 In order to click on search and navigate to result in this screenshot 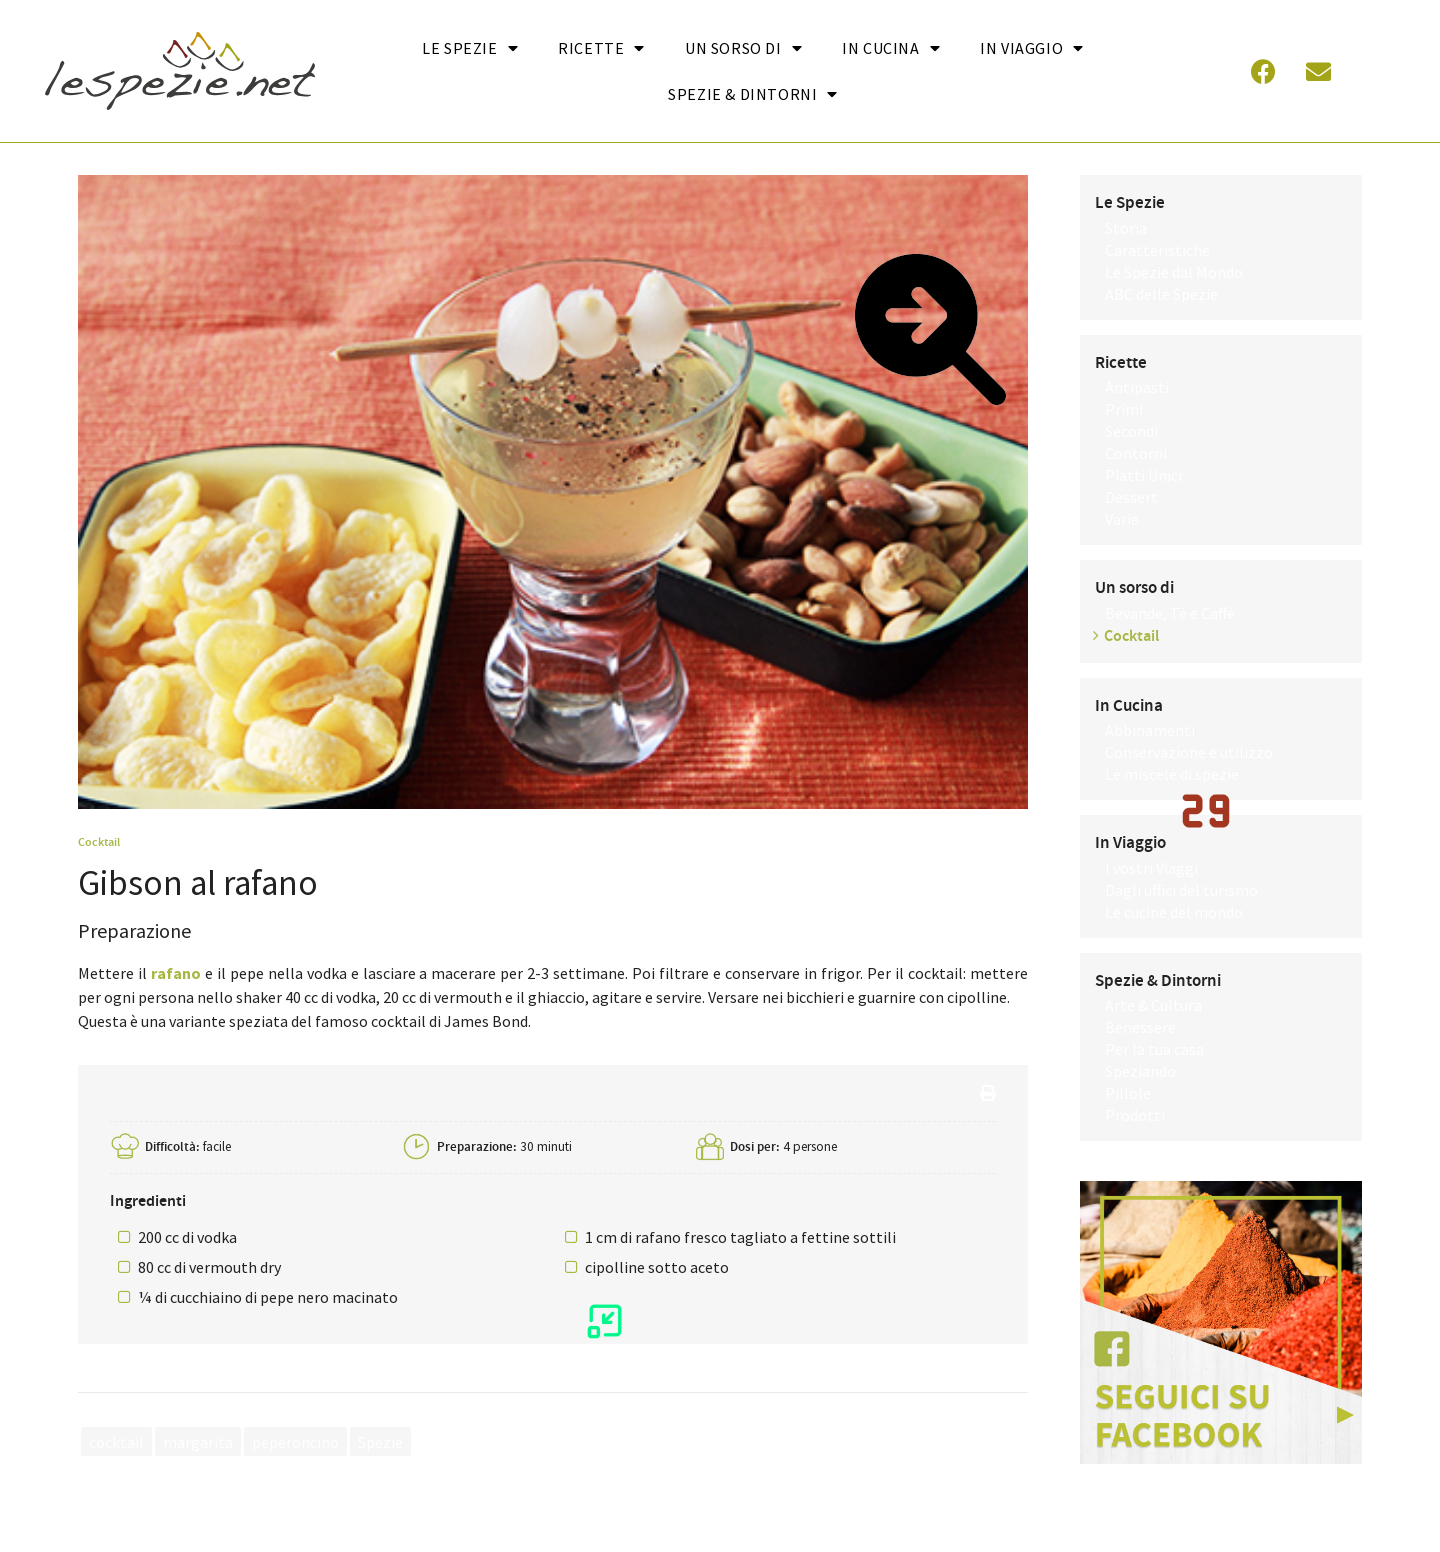, I will do `click(930, 329)`.